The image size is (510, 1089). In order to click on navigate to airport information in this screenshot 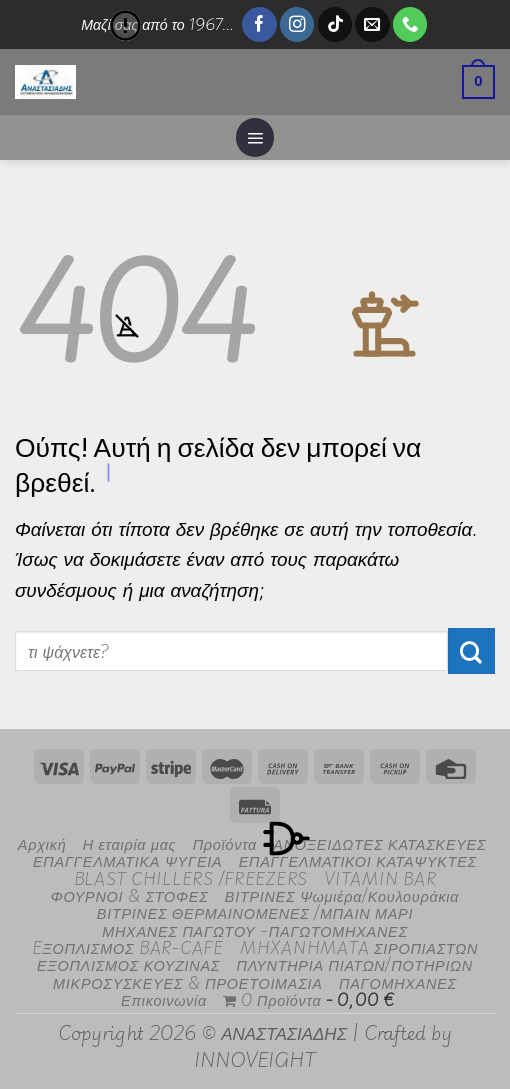, I will do `click(384, 325)`.